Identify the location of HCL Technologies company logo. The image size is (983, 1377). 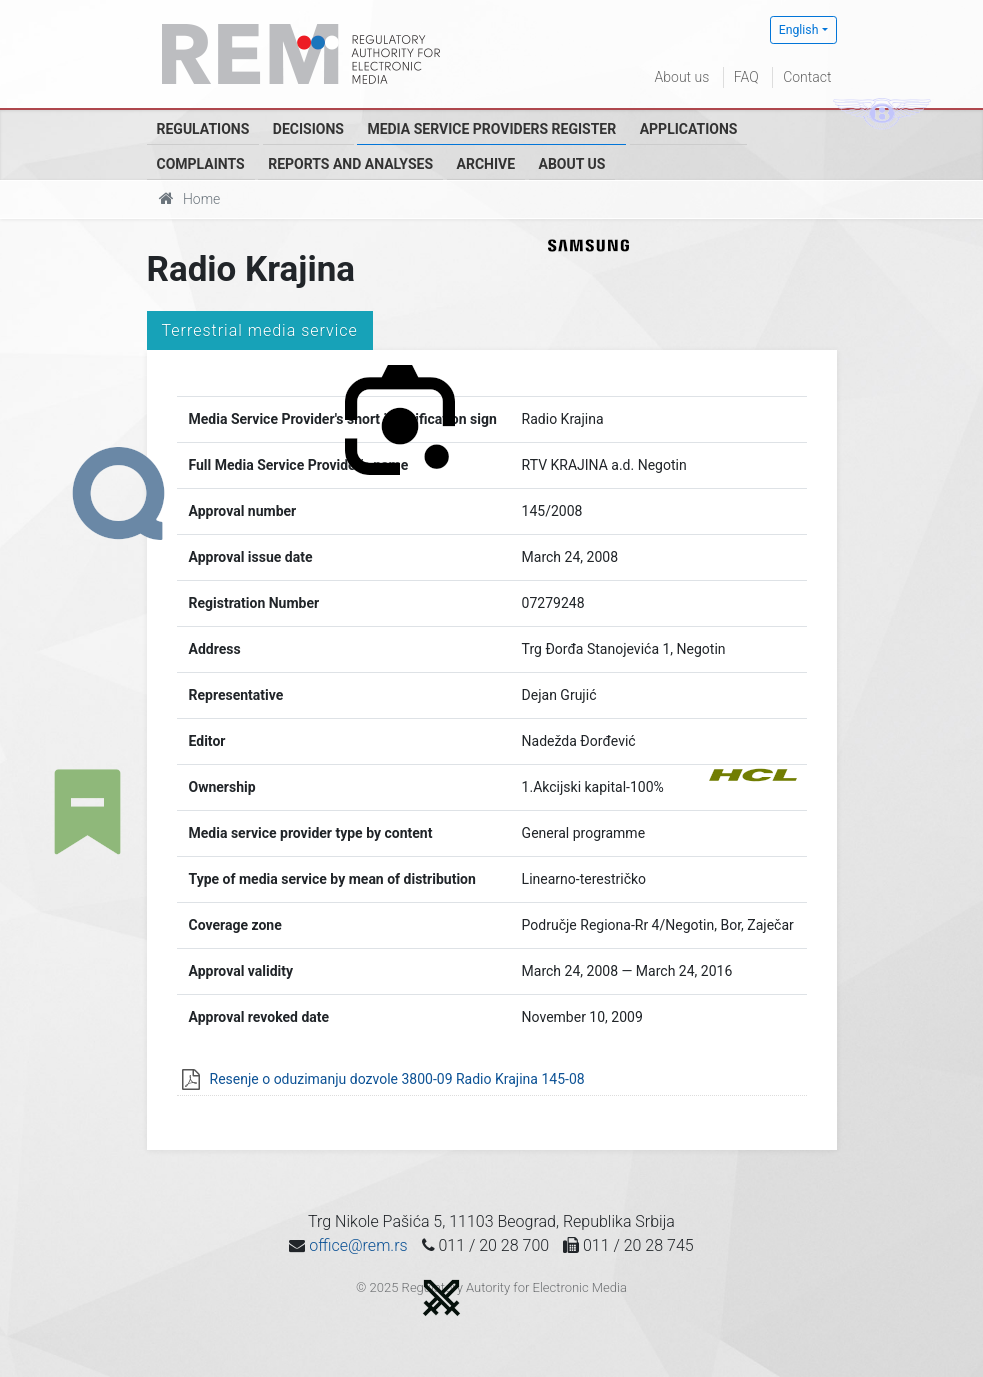
(753, 775).